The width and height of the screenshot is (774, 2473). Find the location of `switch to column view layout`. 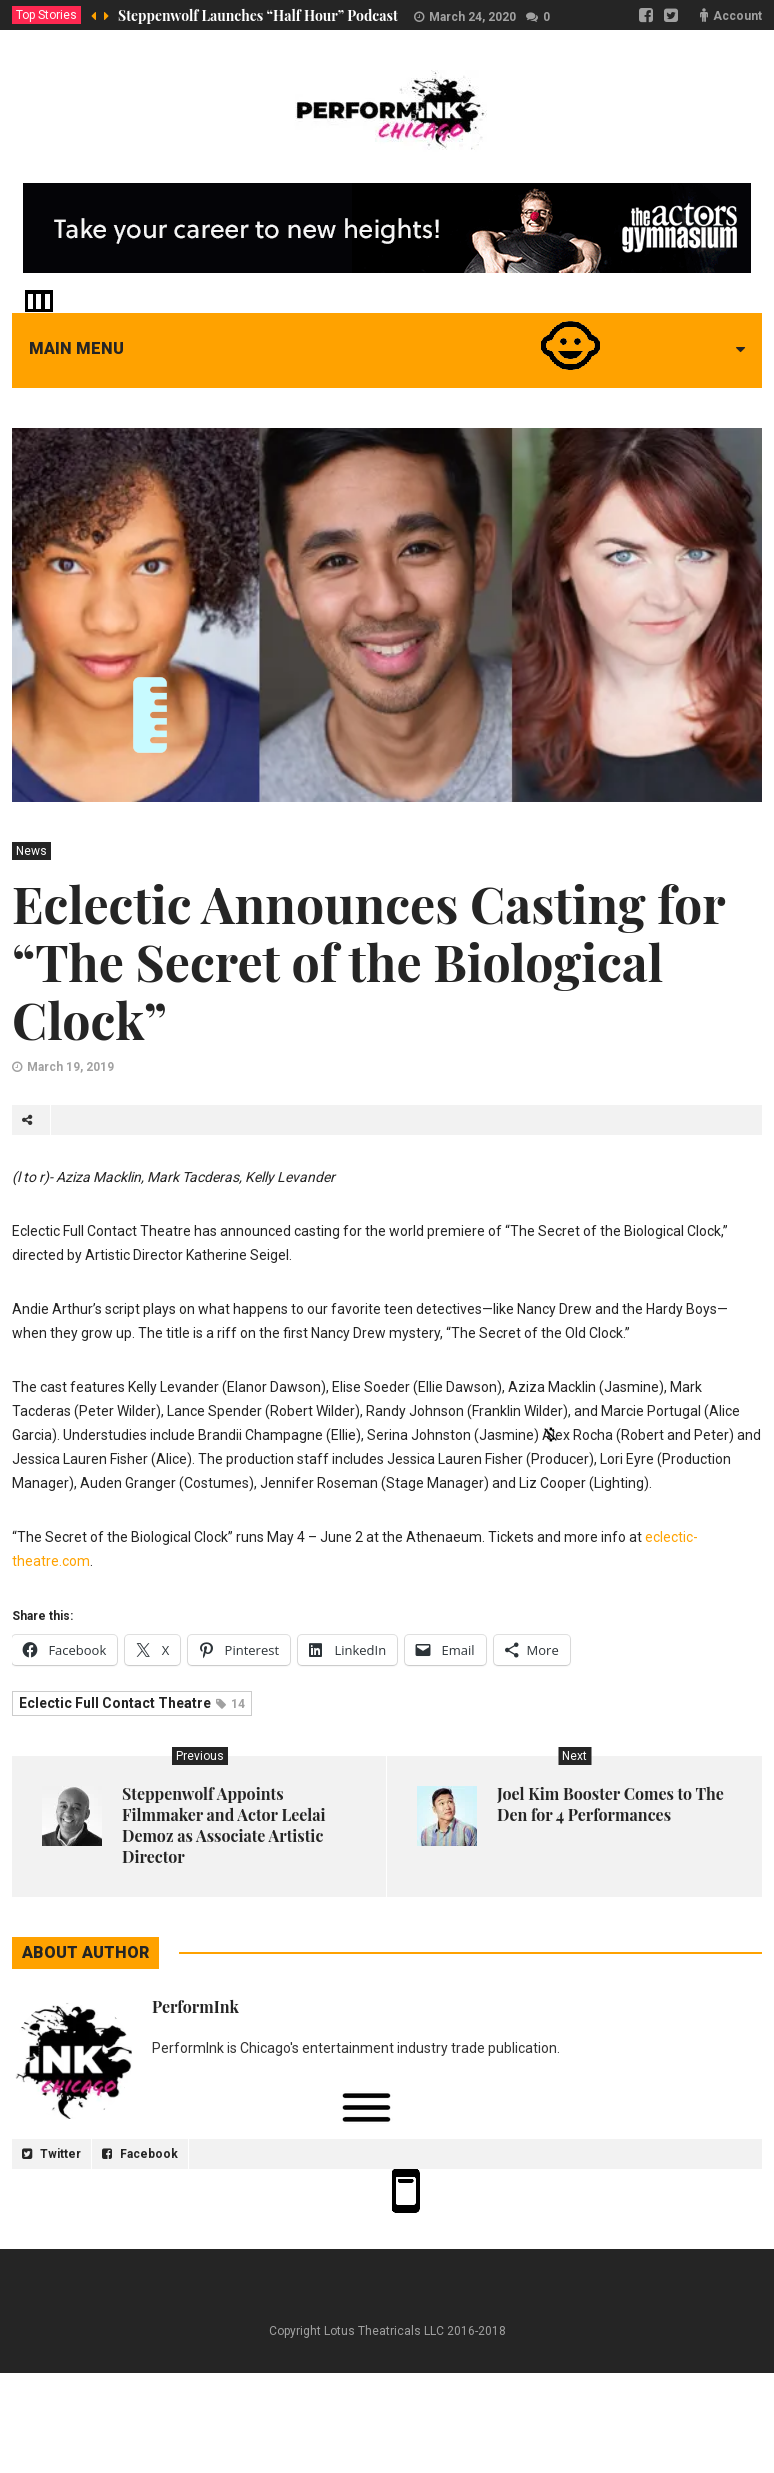

switch to column view layout is located at coordinates (38, 302).